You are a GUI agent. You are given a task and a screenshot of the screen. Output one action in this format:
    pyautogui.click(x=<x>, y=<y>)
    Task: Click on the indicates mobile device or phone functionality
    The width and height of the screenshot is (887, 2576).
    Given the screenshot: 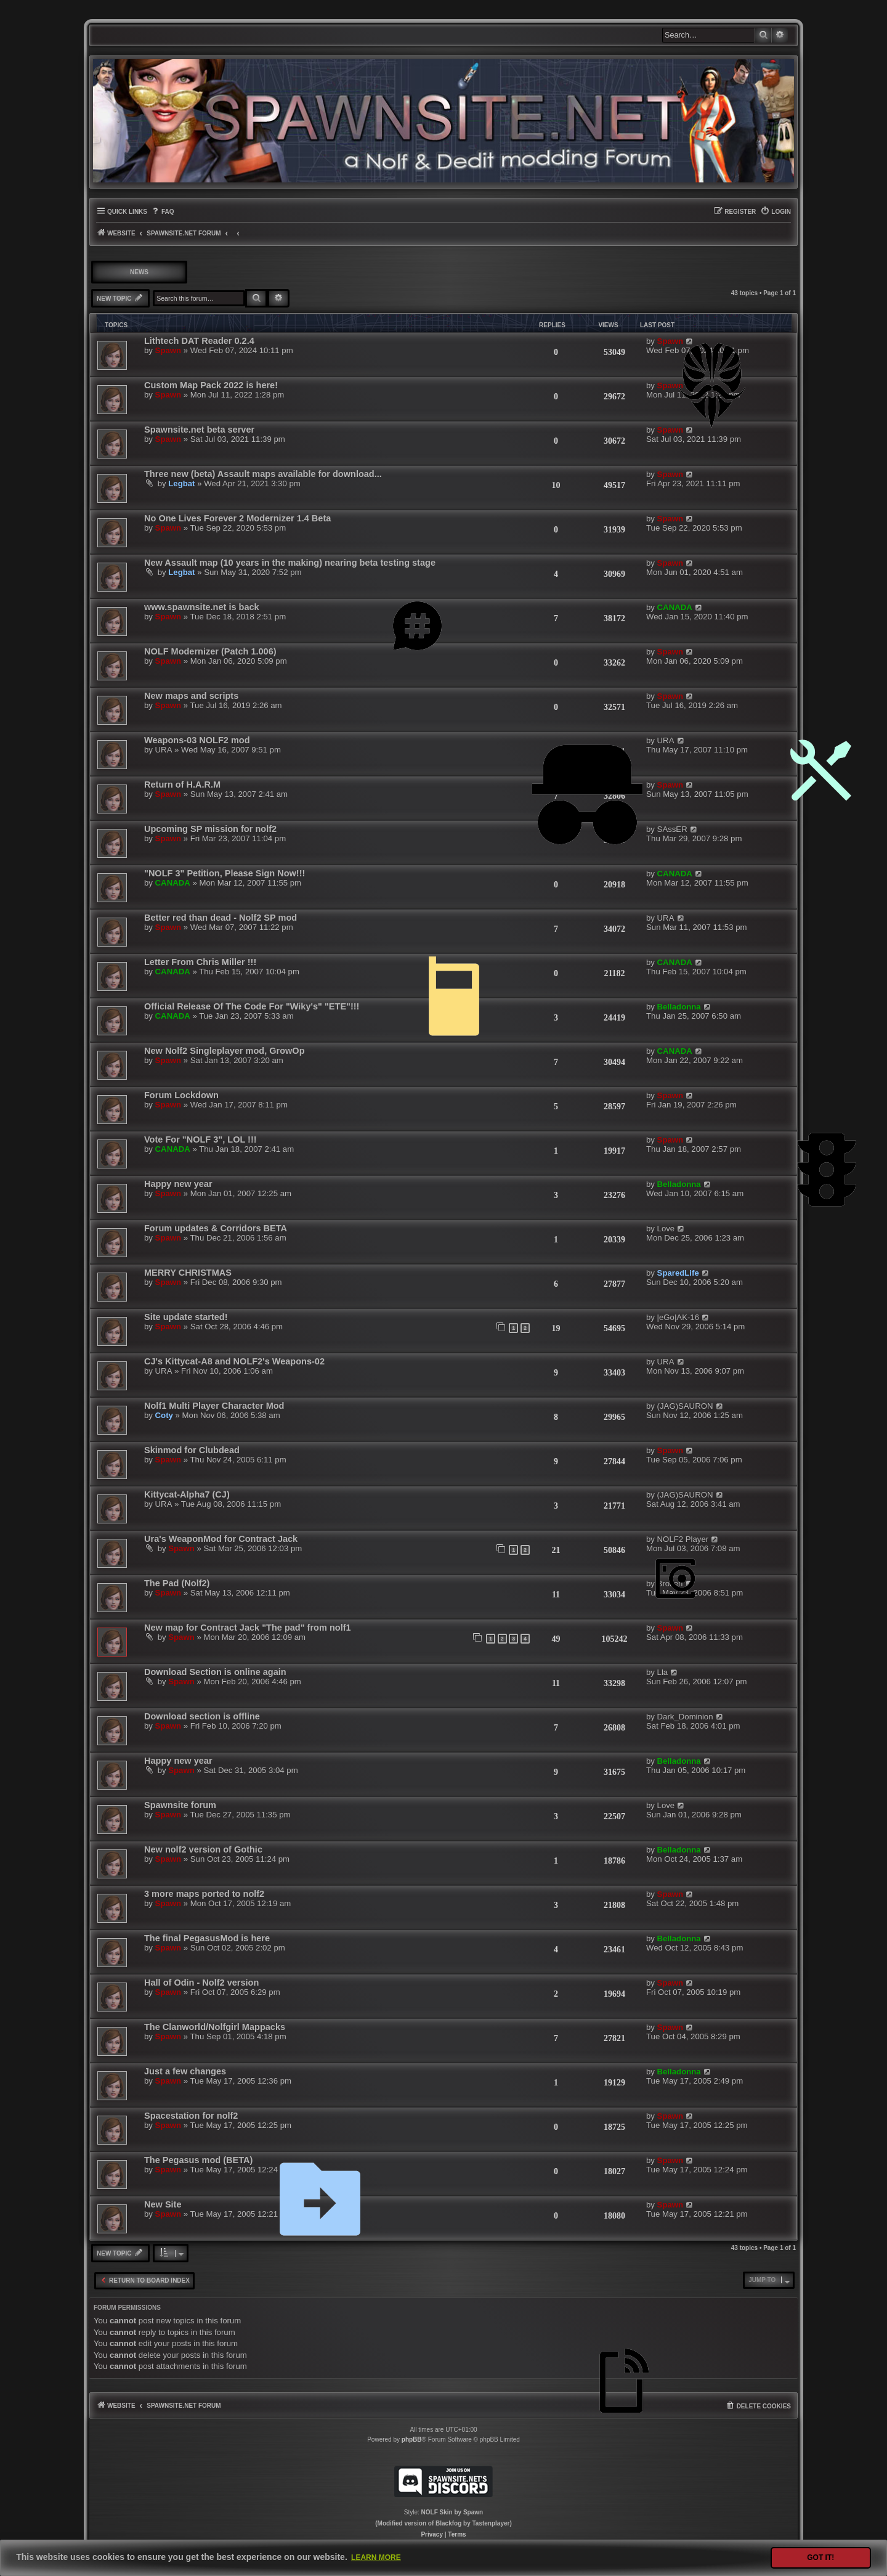 What is the action you would take?
    pyautogui.click(x=454, y=1000)
    